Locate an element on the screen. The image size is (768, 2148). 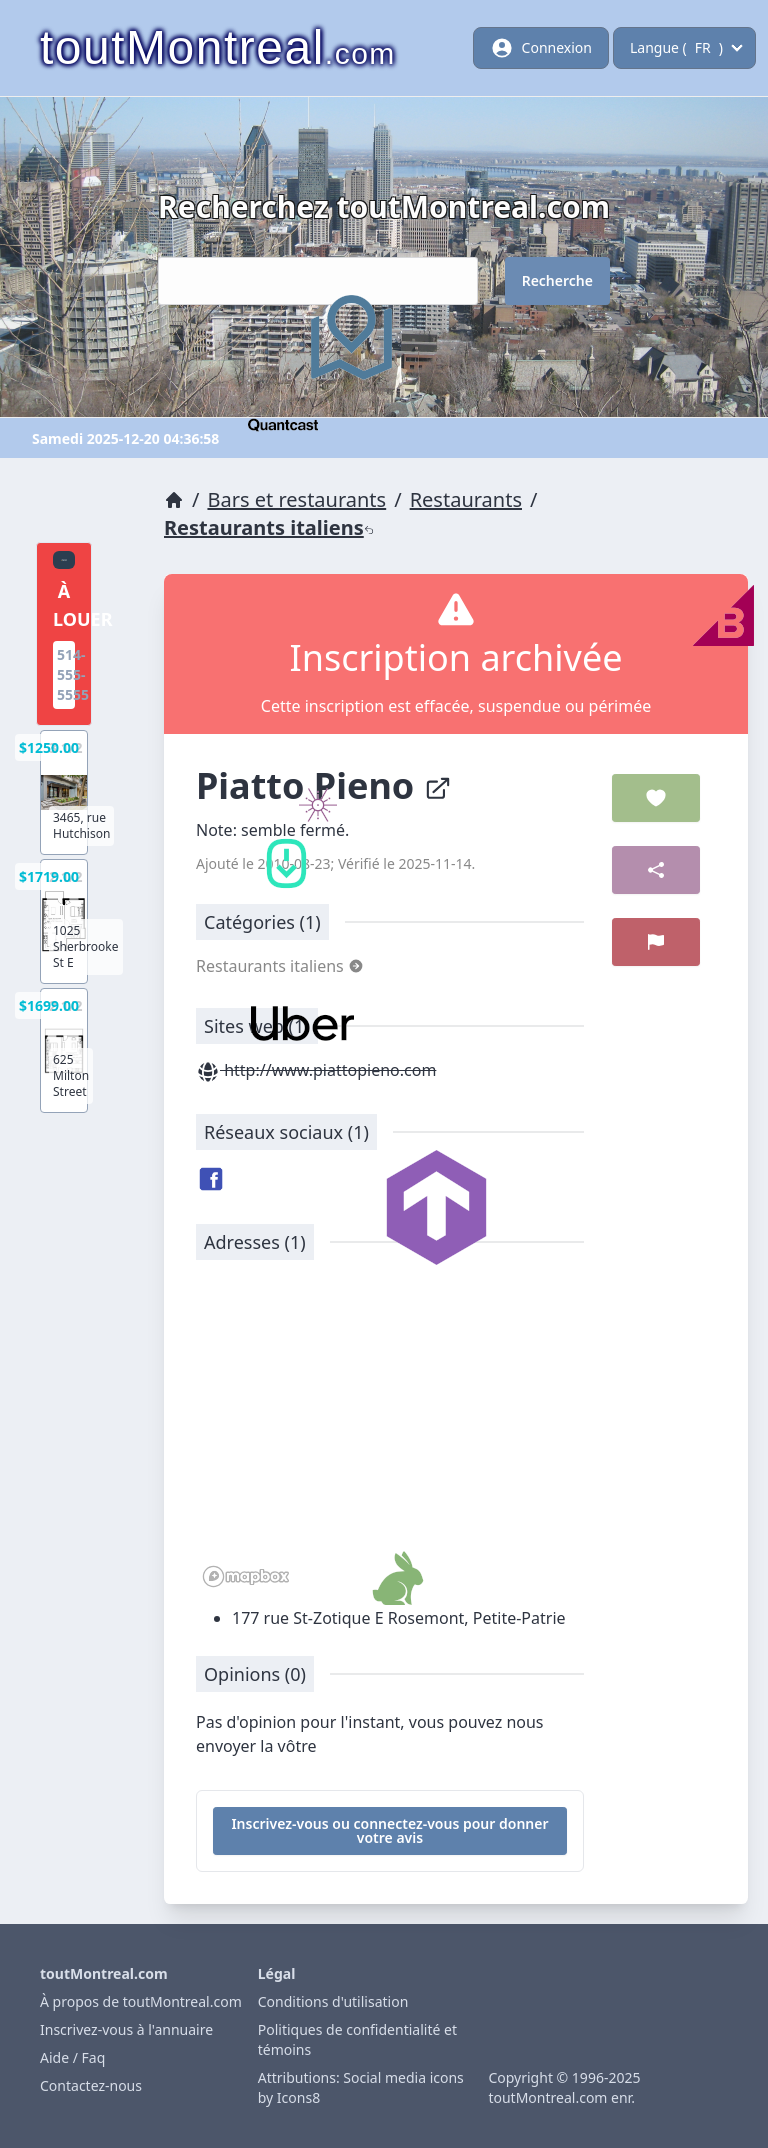
scroll to bottom of page is located at coordinates (286, 863).